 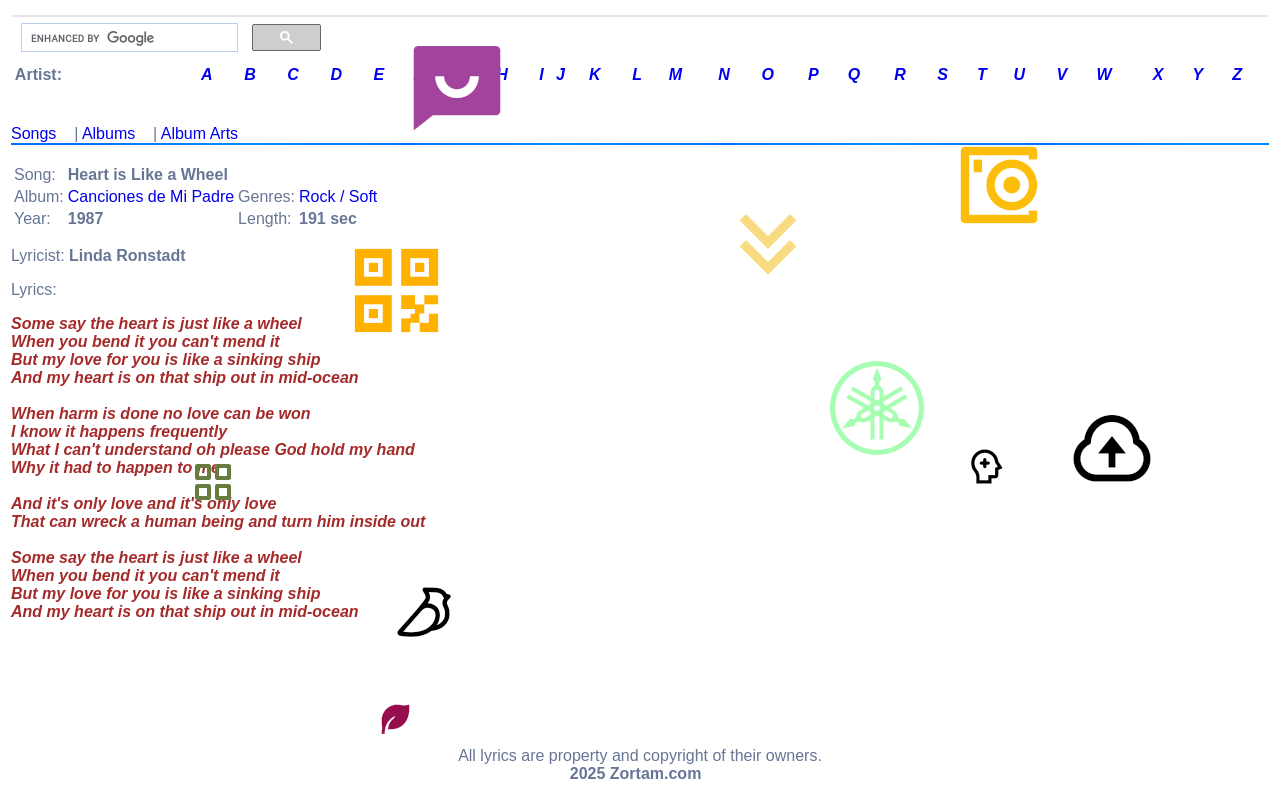 I want to click on scan or generate a QR code, so click(x=396, y=290).